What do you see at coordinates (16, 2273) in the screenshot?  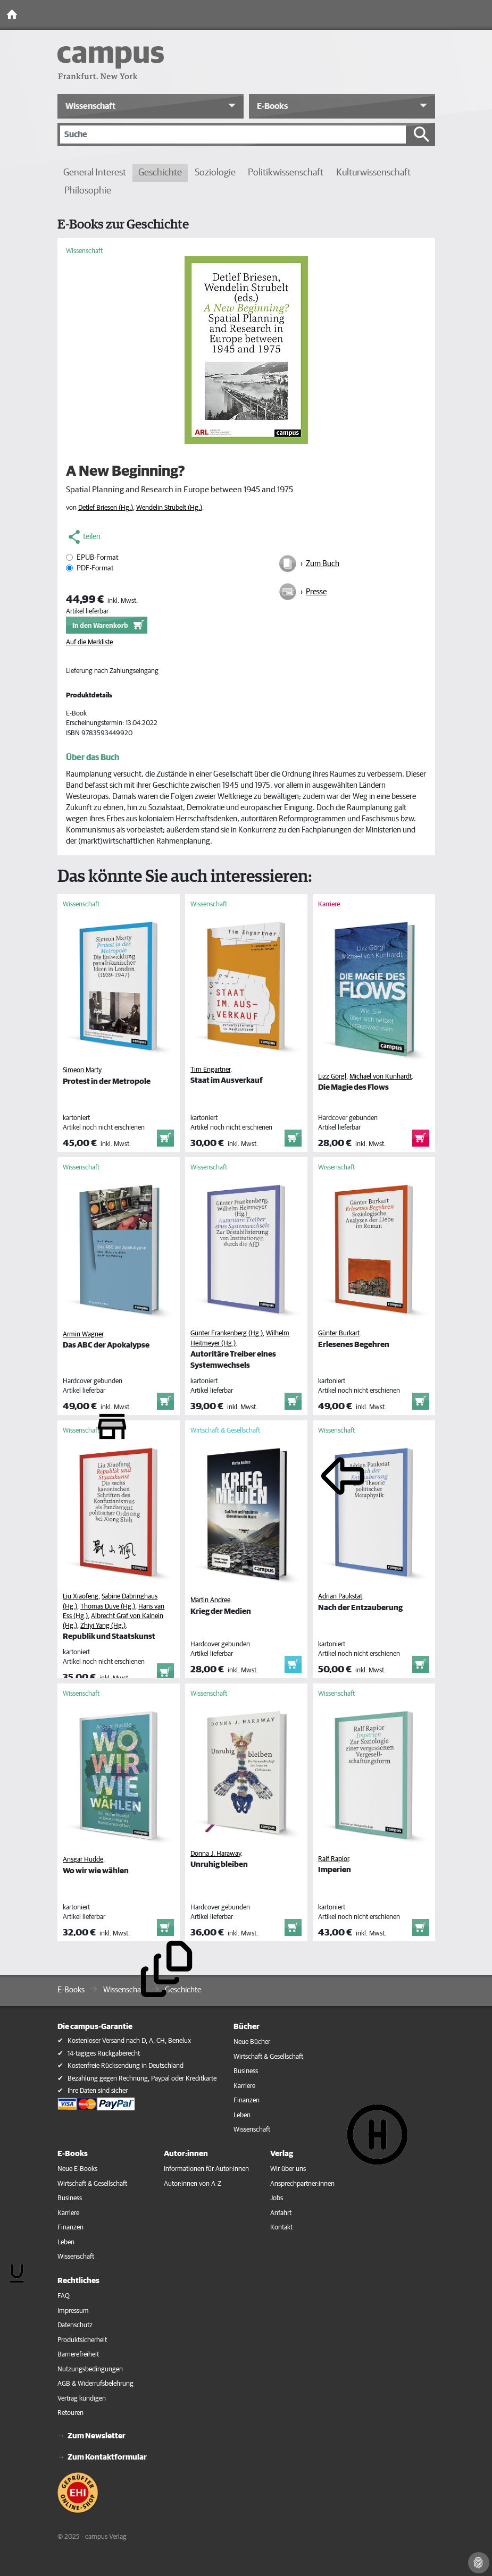 I see `apply underline formatting to selected text` at bounding box center [16, 2273].